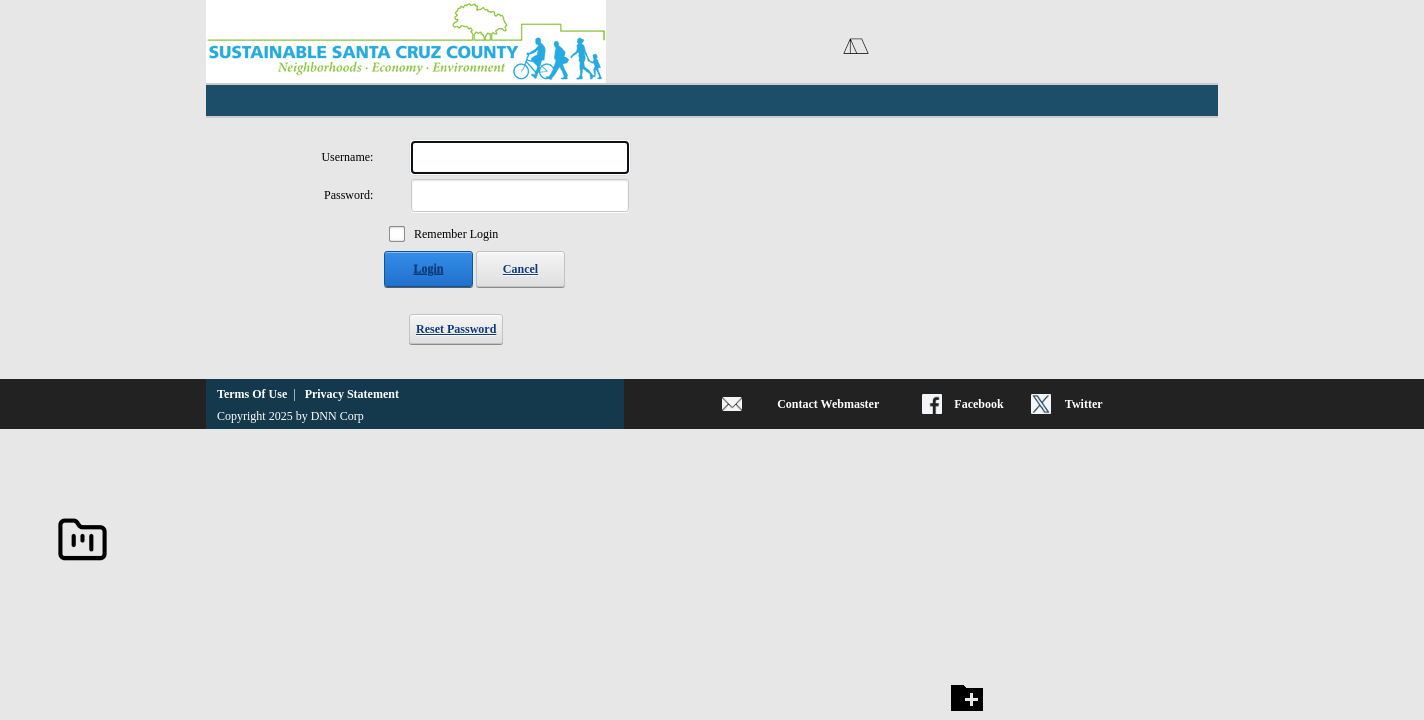 This screenshot has height=720, width=1424. Describe the element at coordinates (856, 47) in the screenshot. I see `access camping or outdoor activity options` at that location.